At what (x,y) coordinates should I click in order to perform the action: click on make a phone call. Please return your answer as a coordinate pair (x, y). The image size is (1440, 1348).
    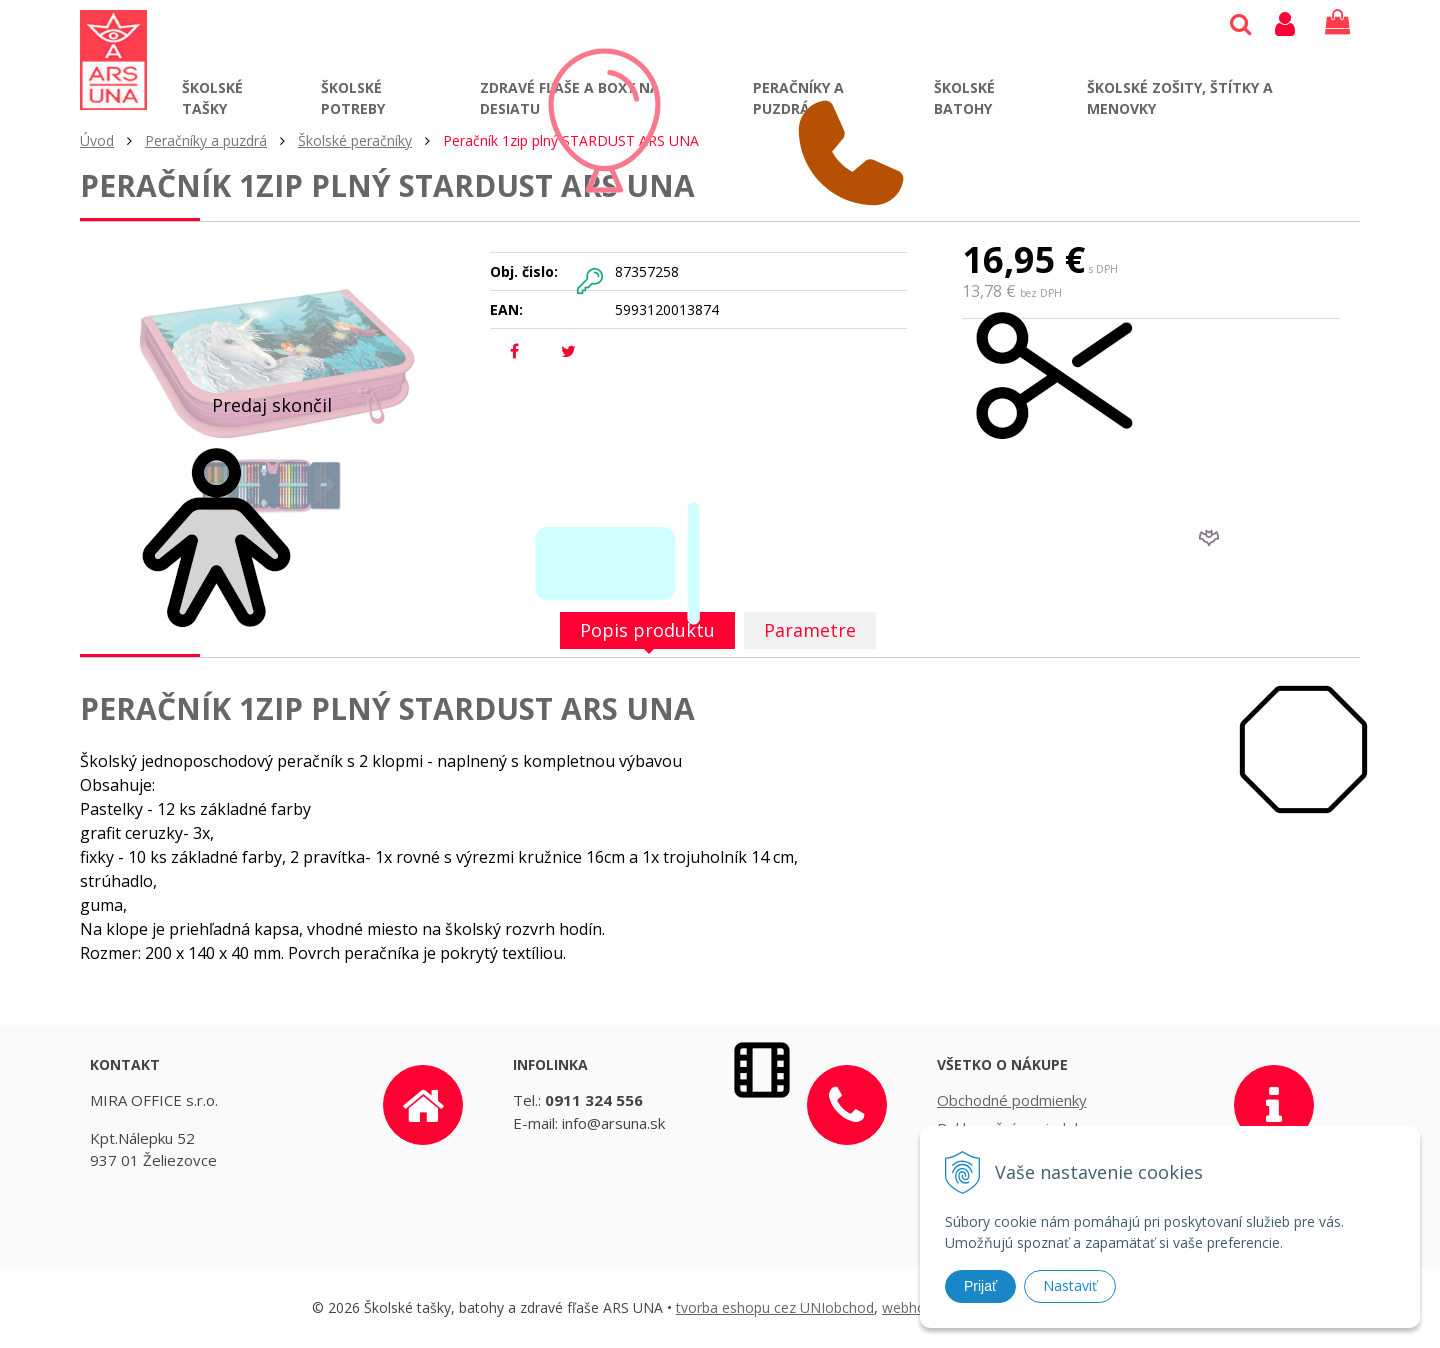
    Looking at the image, I should click on (849, 155).